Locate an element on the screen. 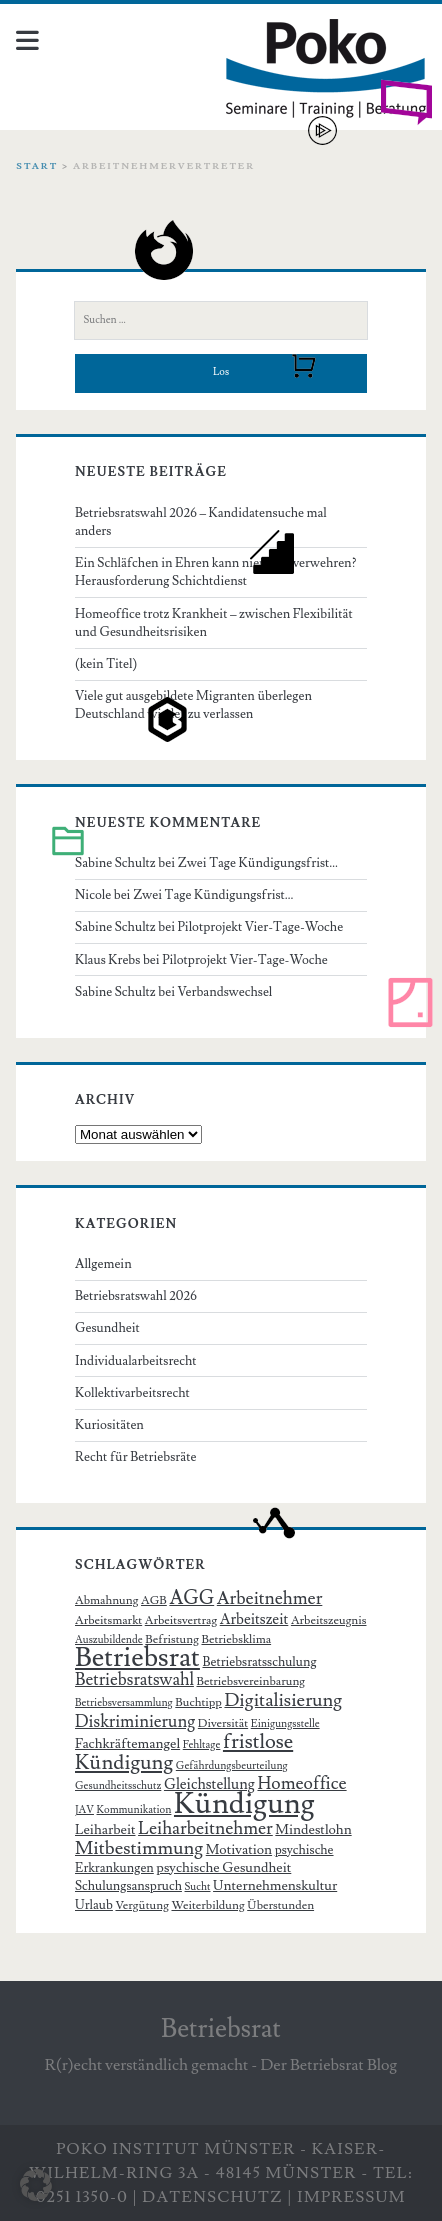 Image resolution: width=442 pixels, height=2221 pixels. view your shopping cart is located at coordinates (303, 365).